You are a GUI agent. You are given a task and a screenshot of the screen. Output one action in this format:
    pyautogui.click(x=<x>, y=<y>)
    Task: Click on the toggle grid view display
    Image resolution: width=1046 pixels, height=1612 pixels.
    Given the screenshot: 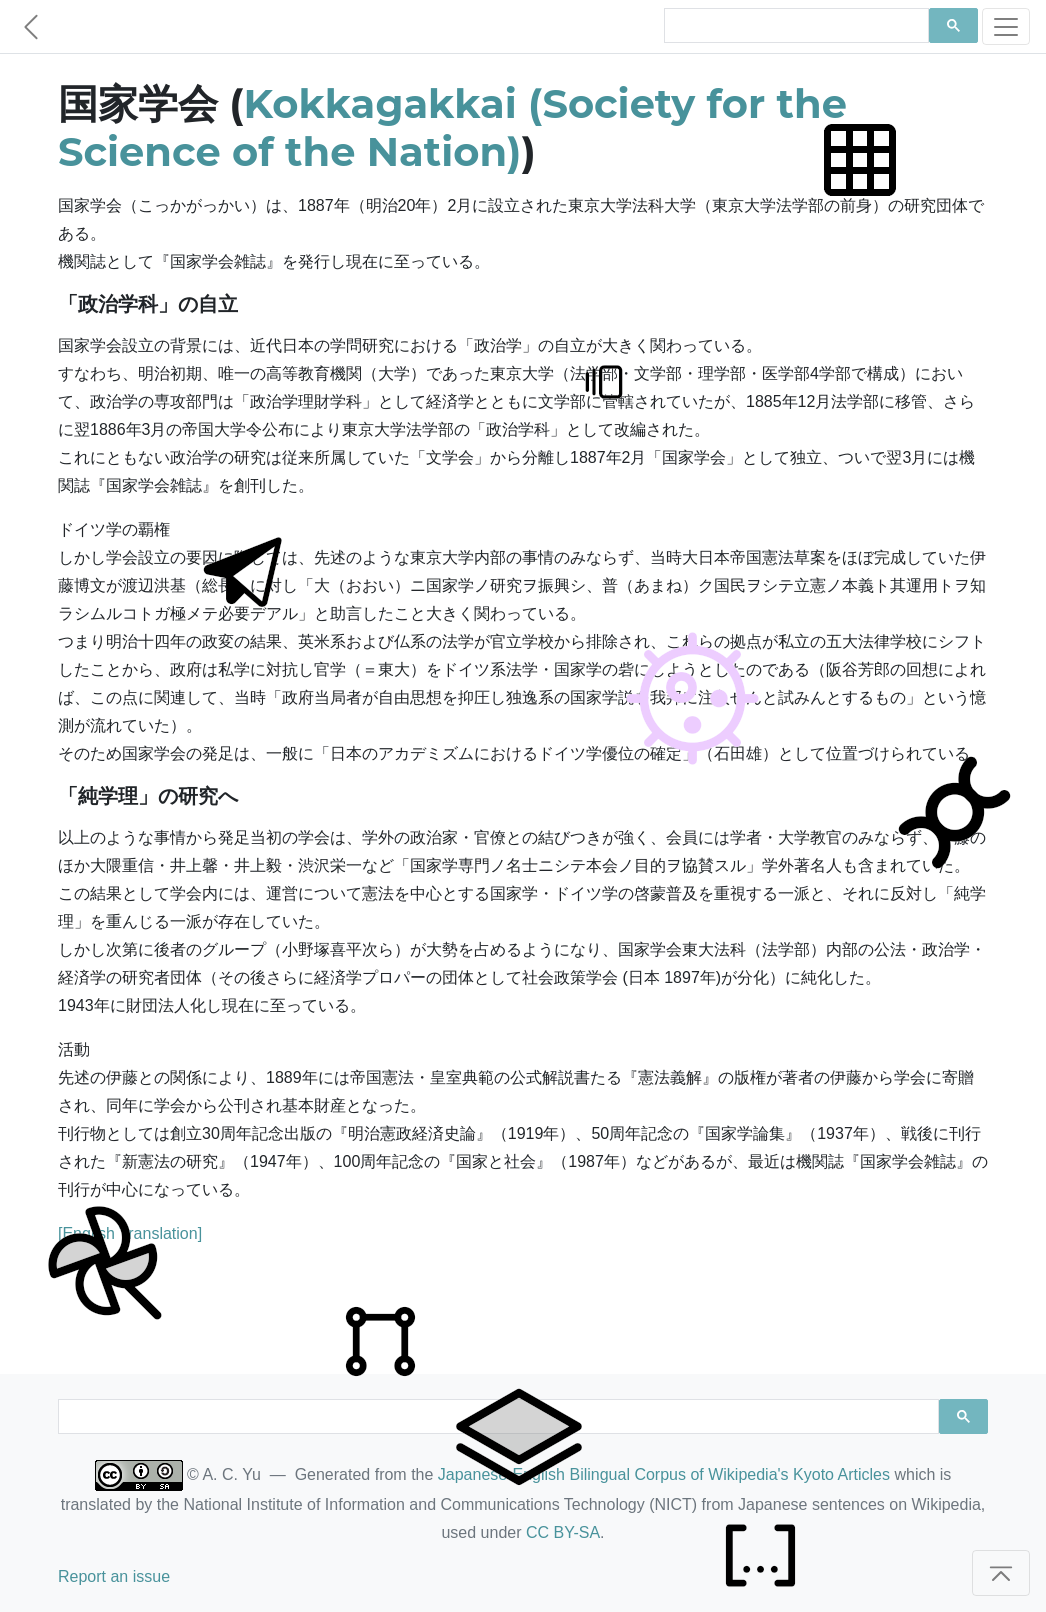 What is the action you would take?
    pyautogui.click(x=860, y=160)
    